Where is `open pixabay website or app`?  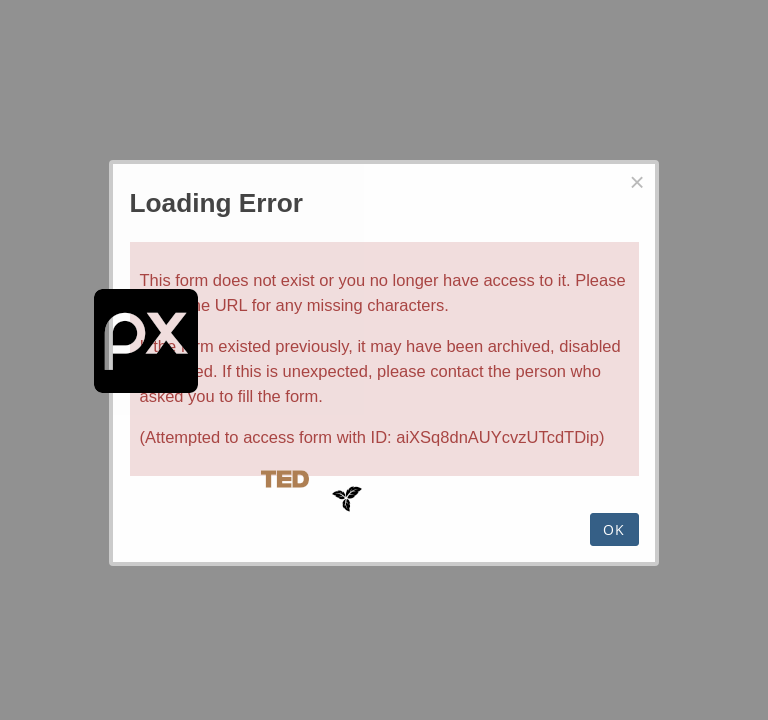
open pixabay website or app is located at coordinates (146, 341).